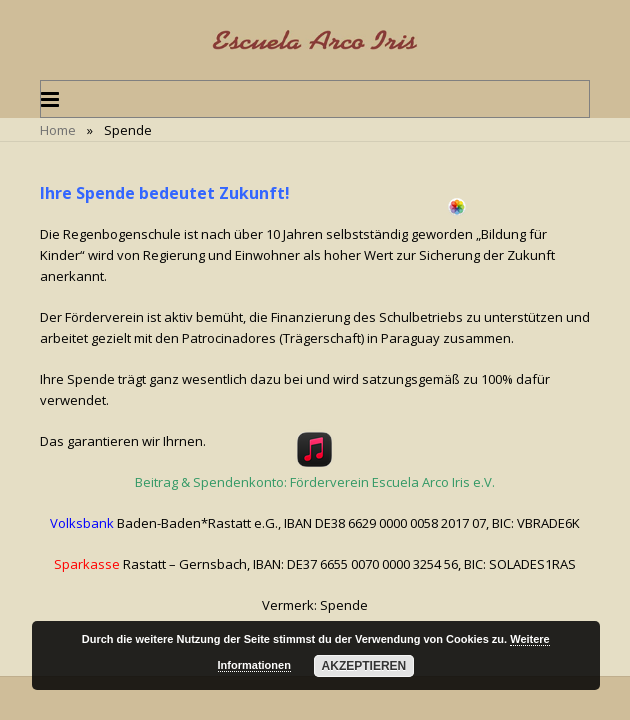 The width and height of the screenshot is (630, 720). What do you see at coordinates (314, 449) in the screenshot?
I see `open the Apple Music app` at bounding box center [314, 449].